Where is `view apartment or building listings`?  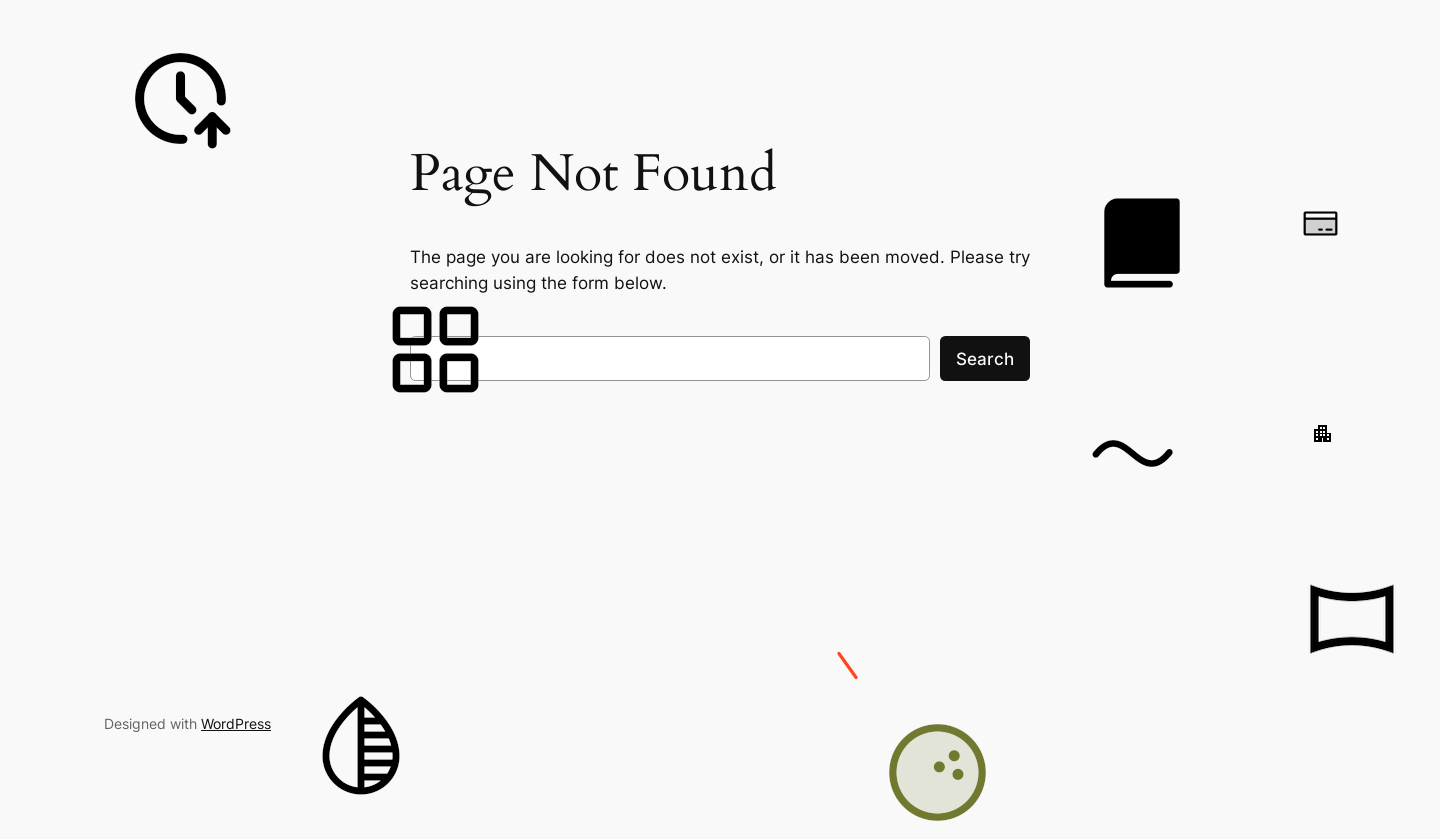 view apartment or building listings is located at coordinates (1322, 433).